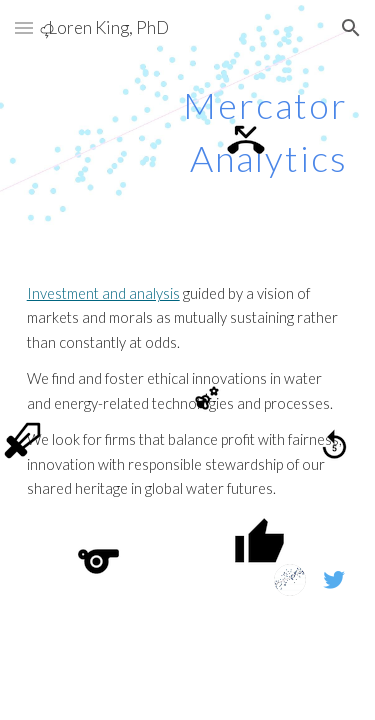 Image resolution: width=375 pixels, height=720 pixels. Describe the element at coordinates (334, 445) in the screenshot. I see `skip back 5 seconds in playback` at that location.